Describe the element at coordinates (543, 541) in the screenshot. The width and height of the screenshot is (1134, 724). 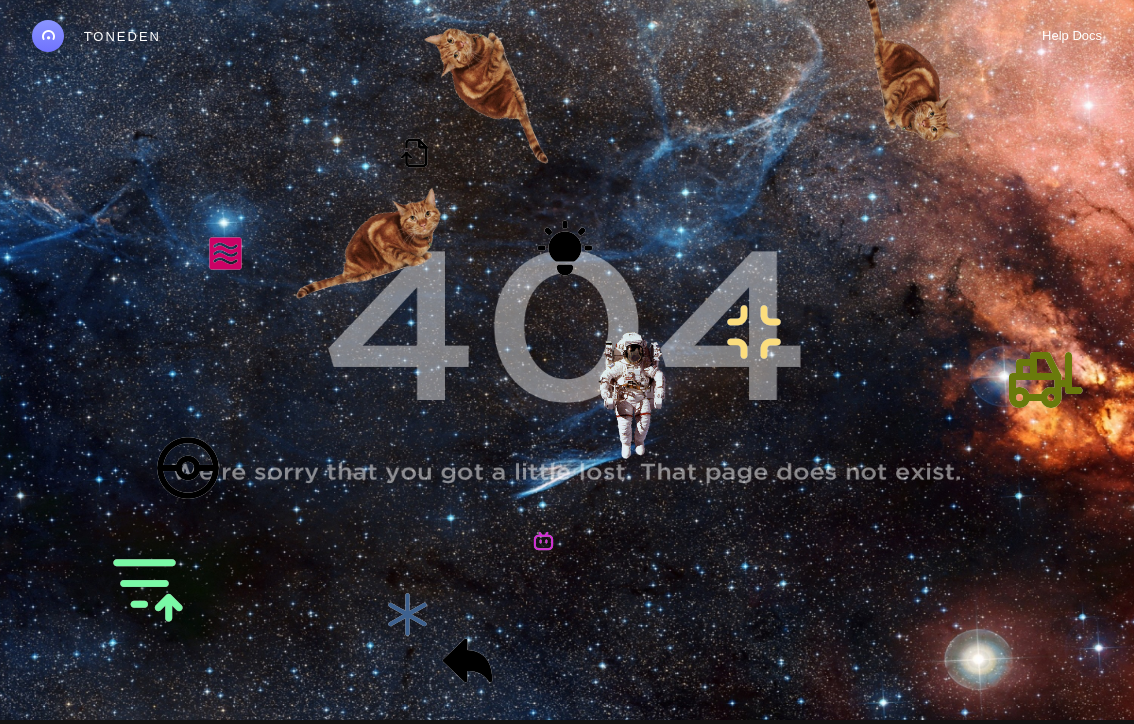
I see `open bilibili video streaming app` at that location.